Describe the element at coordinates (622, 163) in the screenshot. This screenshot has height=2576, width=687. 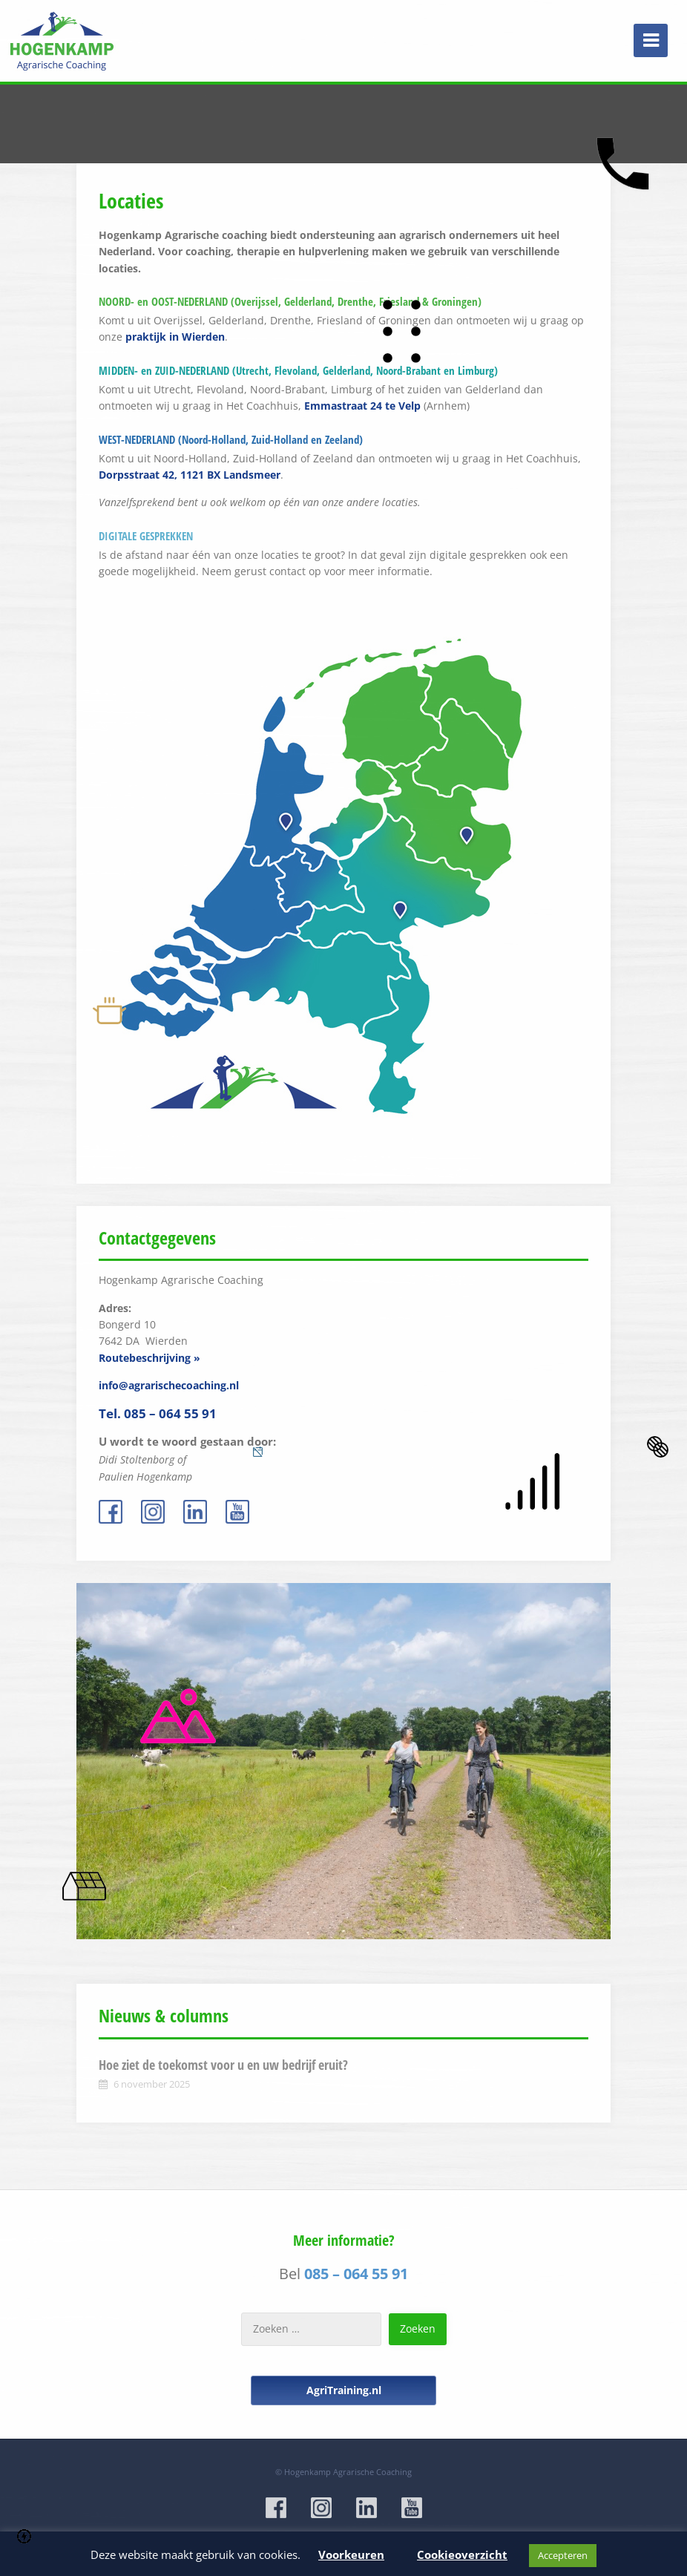
I see `make a phone call` at that location.